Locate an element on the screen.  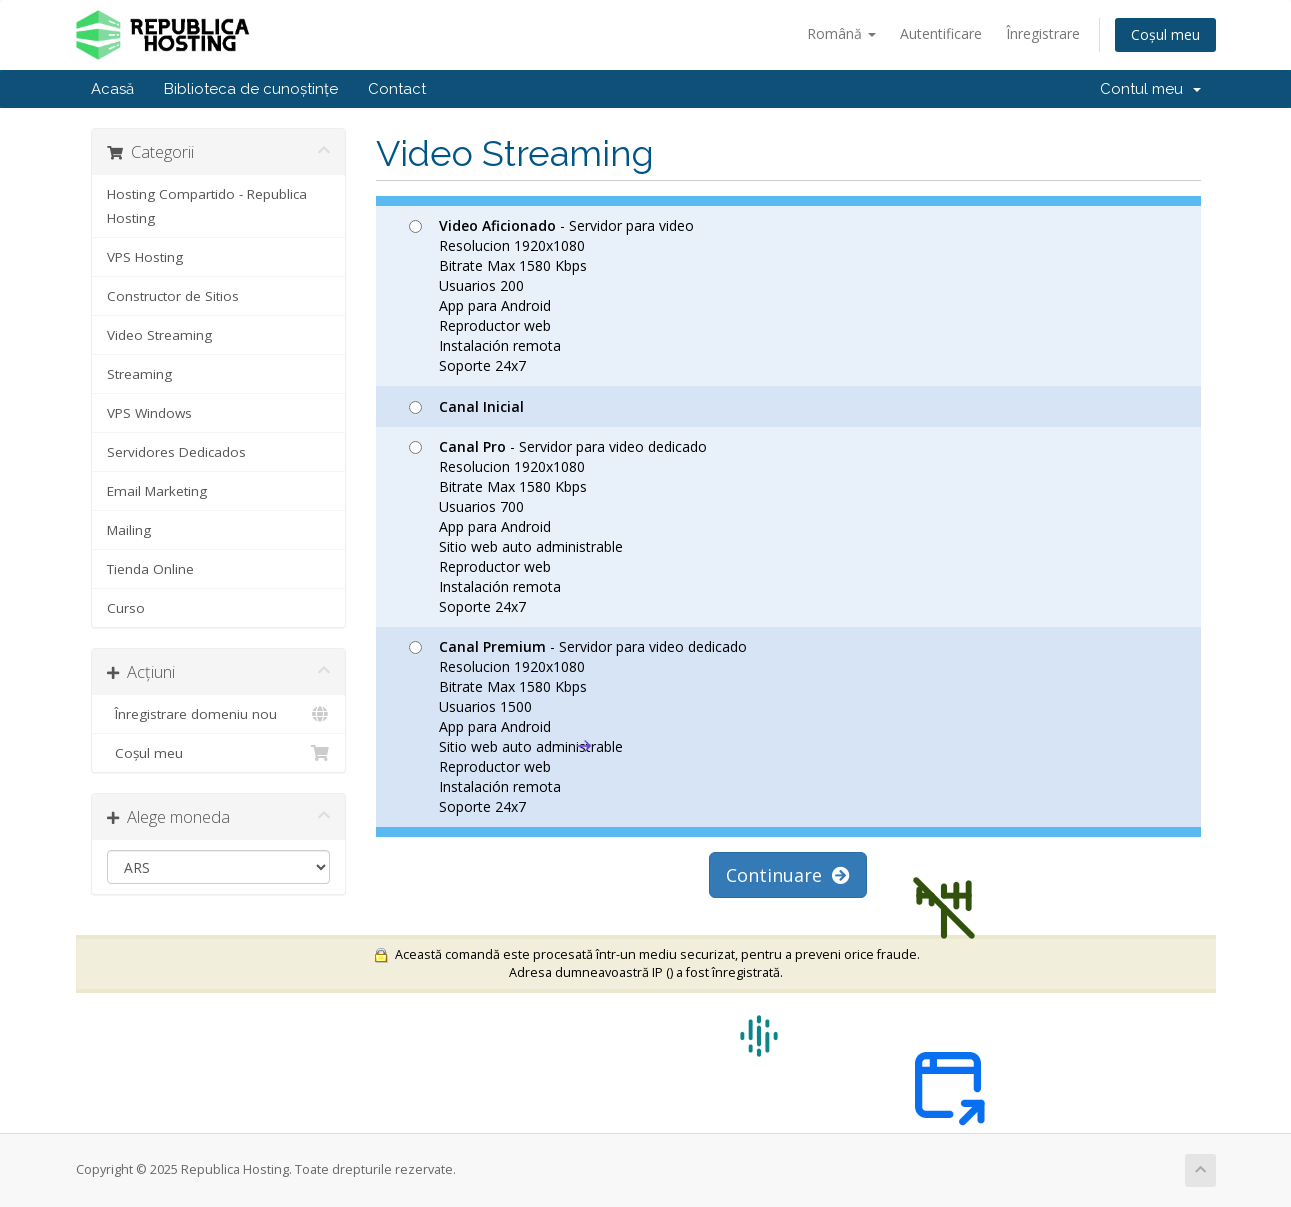
share current webpage is located at coordinates (948, 1085).